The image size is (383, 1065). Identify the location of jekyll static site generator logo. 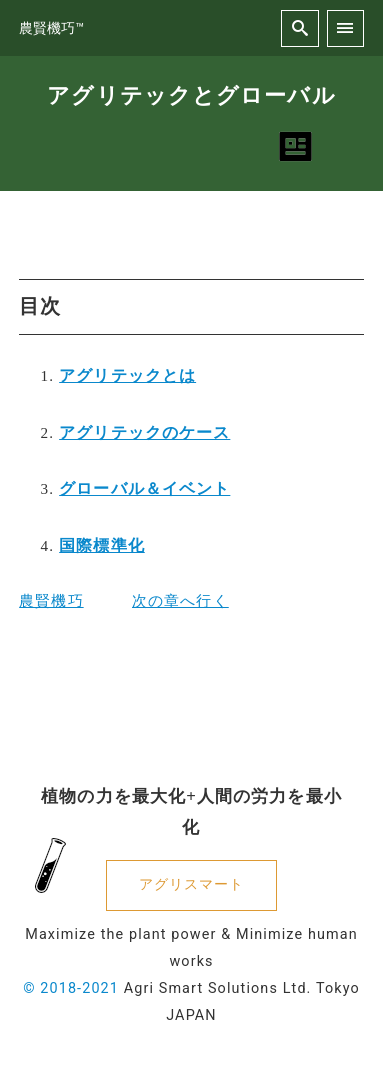
(50, 865).